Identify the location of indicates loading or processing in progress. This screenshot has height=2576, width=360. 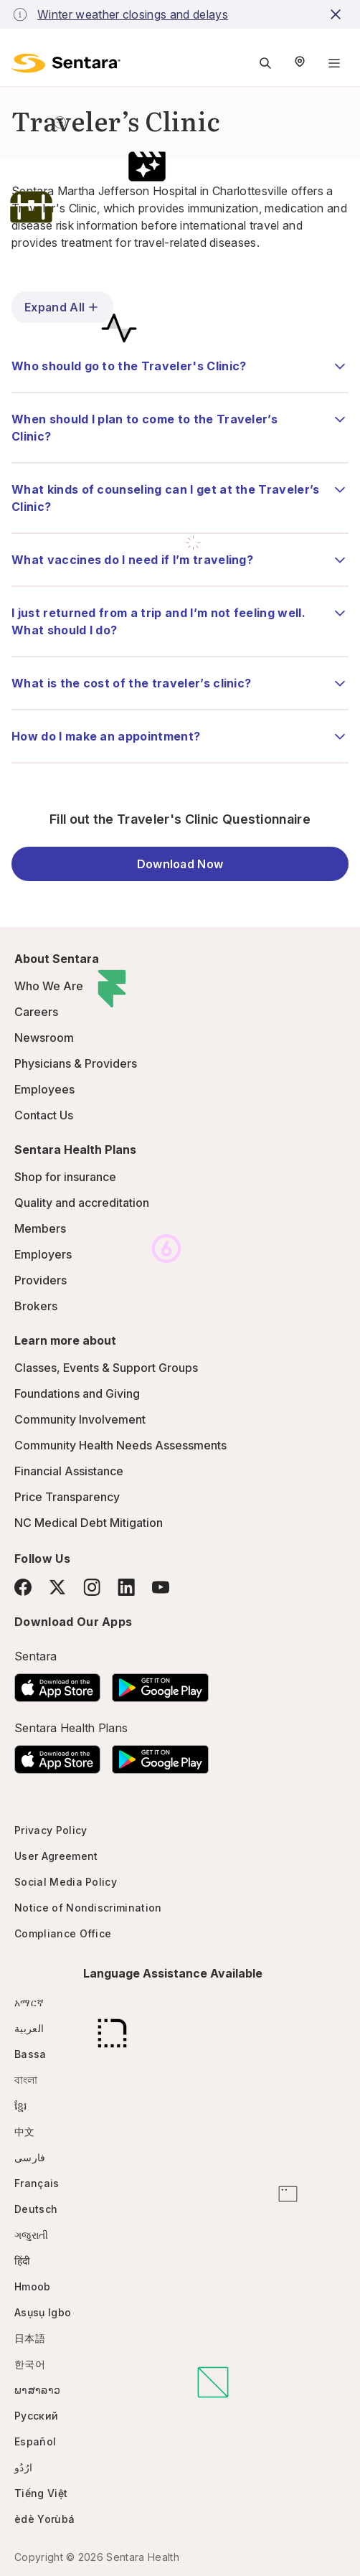
(193, 542).